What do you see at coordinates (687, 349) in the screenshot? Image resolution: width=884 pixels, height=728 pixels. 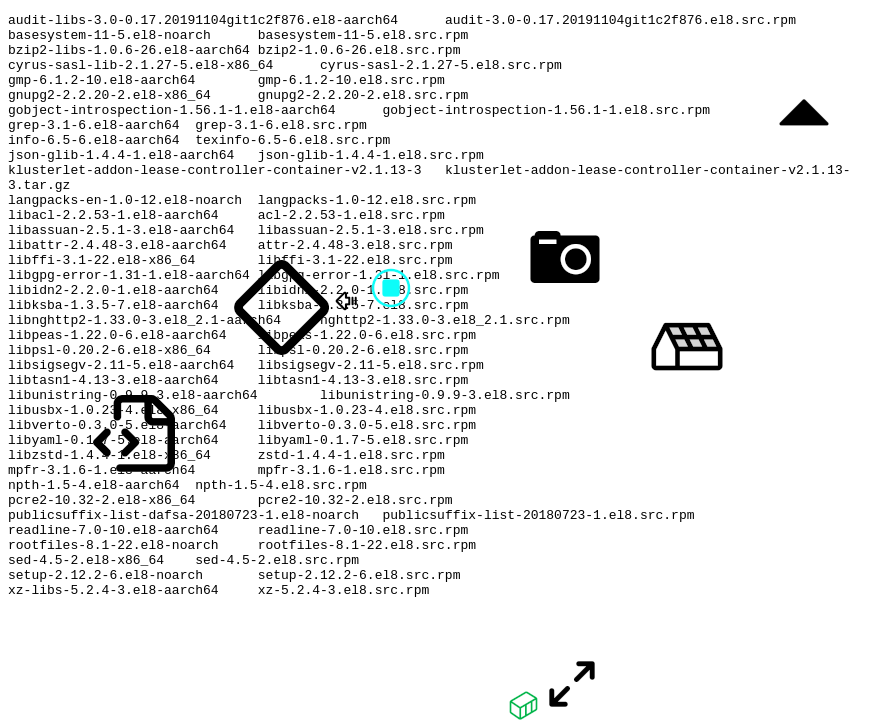 I see `view solar panel system status` at bounding box center [687, 349].